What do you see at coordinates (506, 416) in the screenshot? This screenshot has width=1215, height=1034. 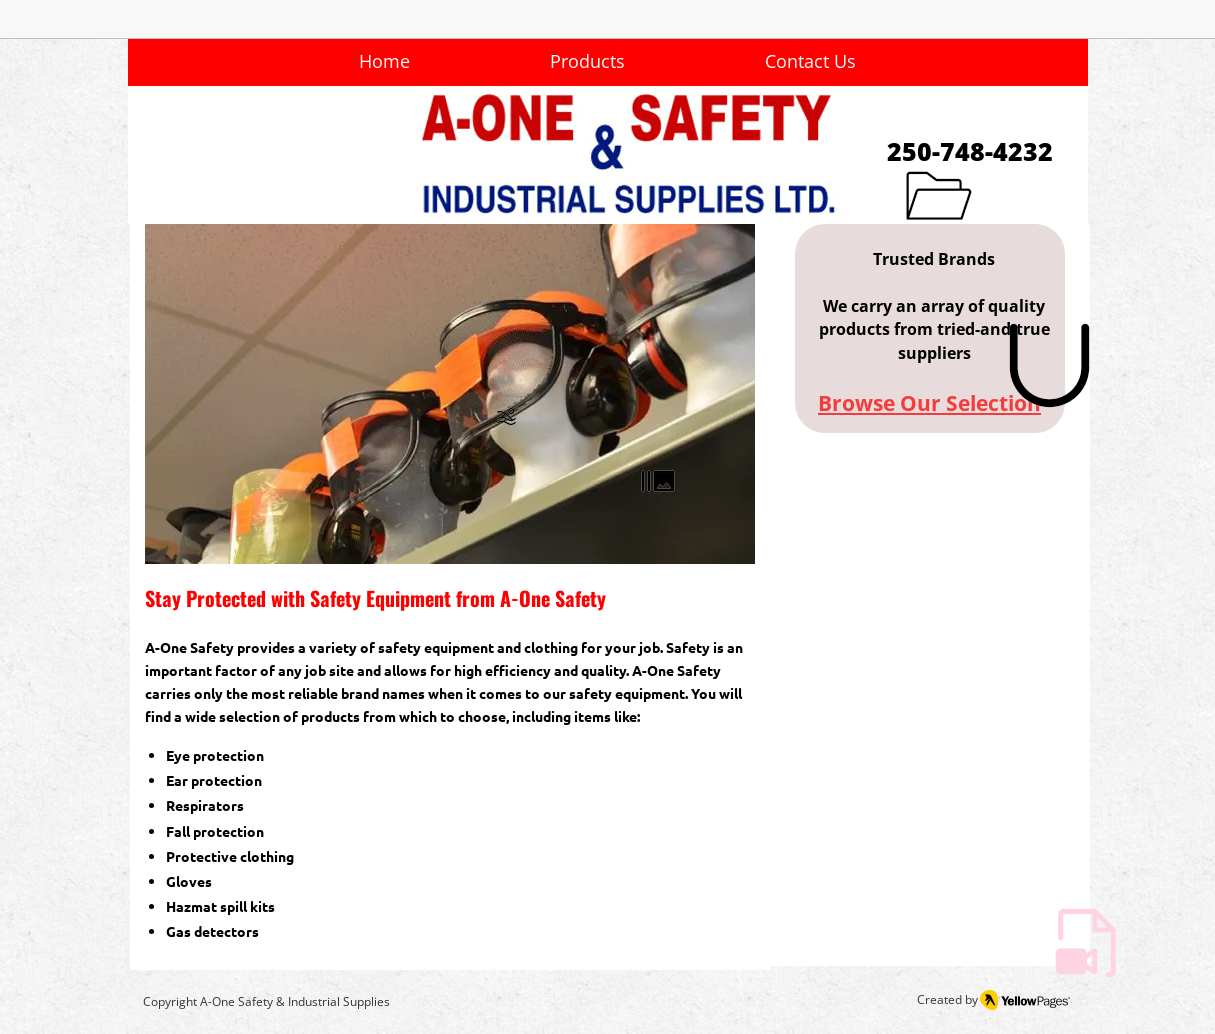 I see `access swimming or aquatic activities` at bounding box center [506, 416].